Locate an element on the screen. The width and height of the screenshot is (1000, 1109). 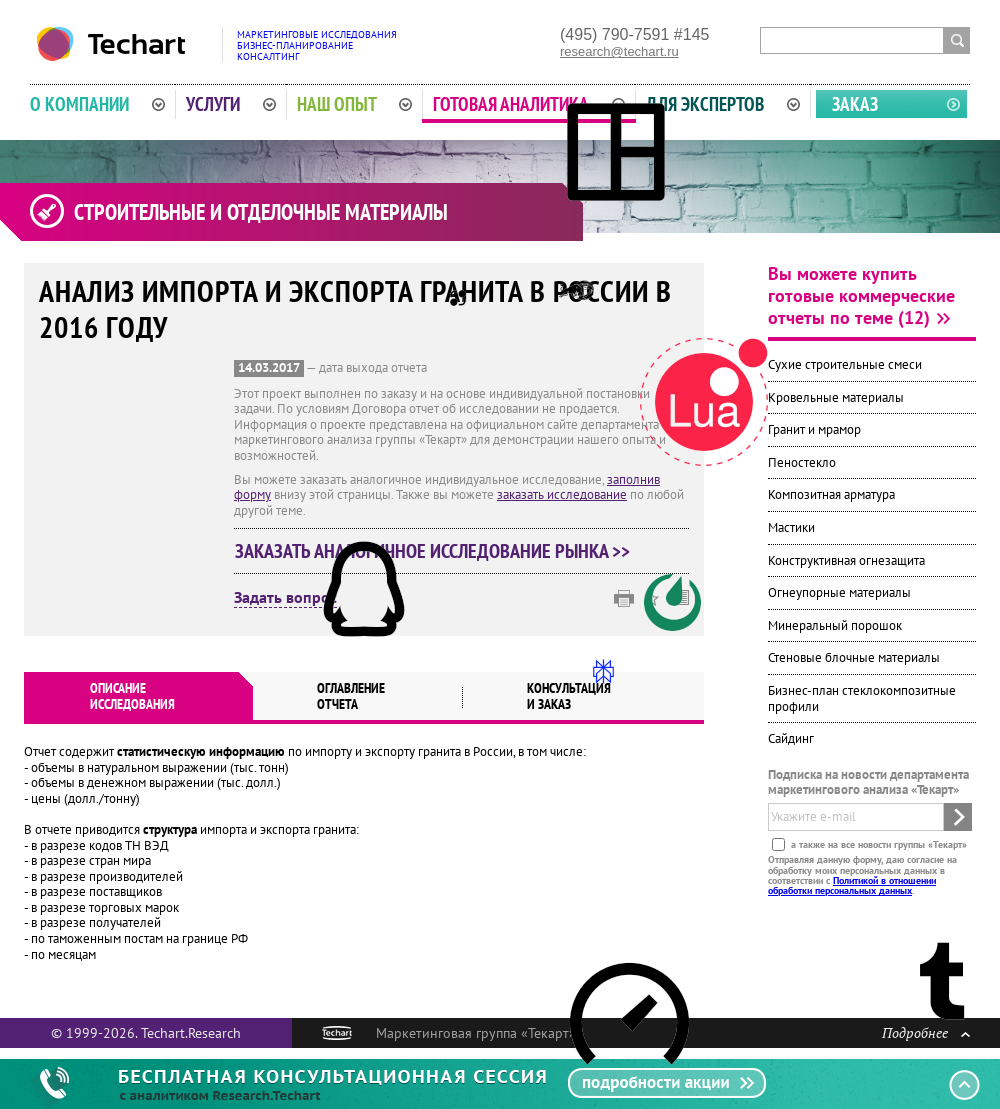
increase playback speed is located at coordinates (629, 1016).